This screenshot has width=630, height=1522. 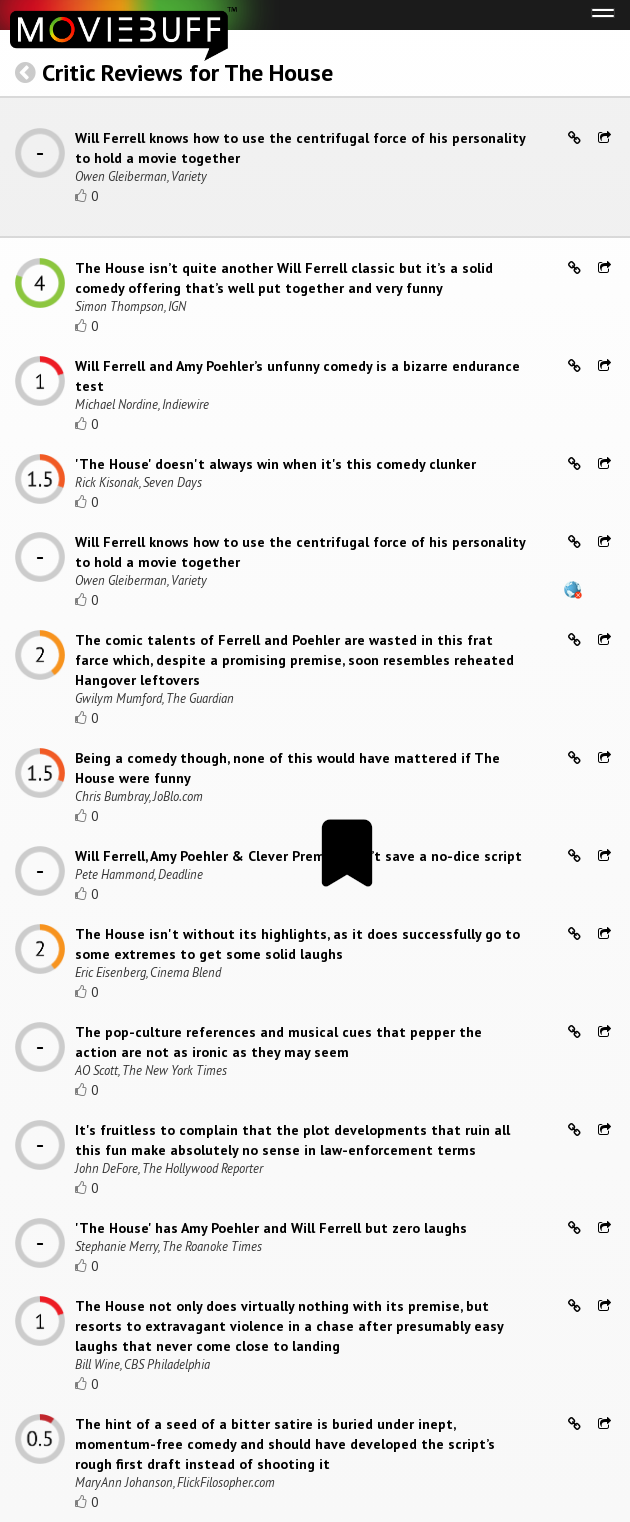 What do you see at coordinates (347, 853) in the screenshot?
I see `save this item for later` at bounding box center [347, 853].